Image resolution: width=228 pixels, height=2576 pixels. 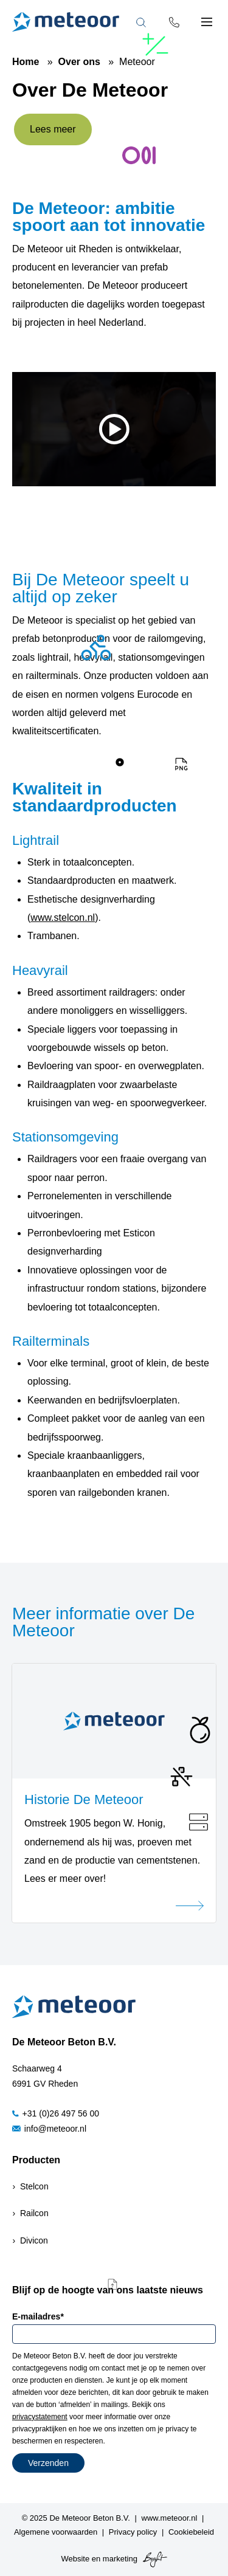 I want to click on access storage or server settings, so click(x=198, y=1822).